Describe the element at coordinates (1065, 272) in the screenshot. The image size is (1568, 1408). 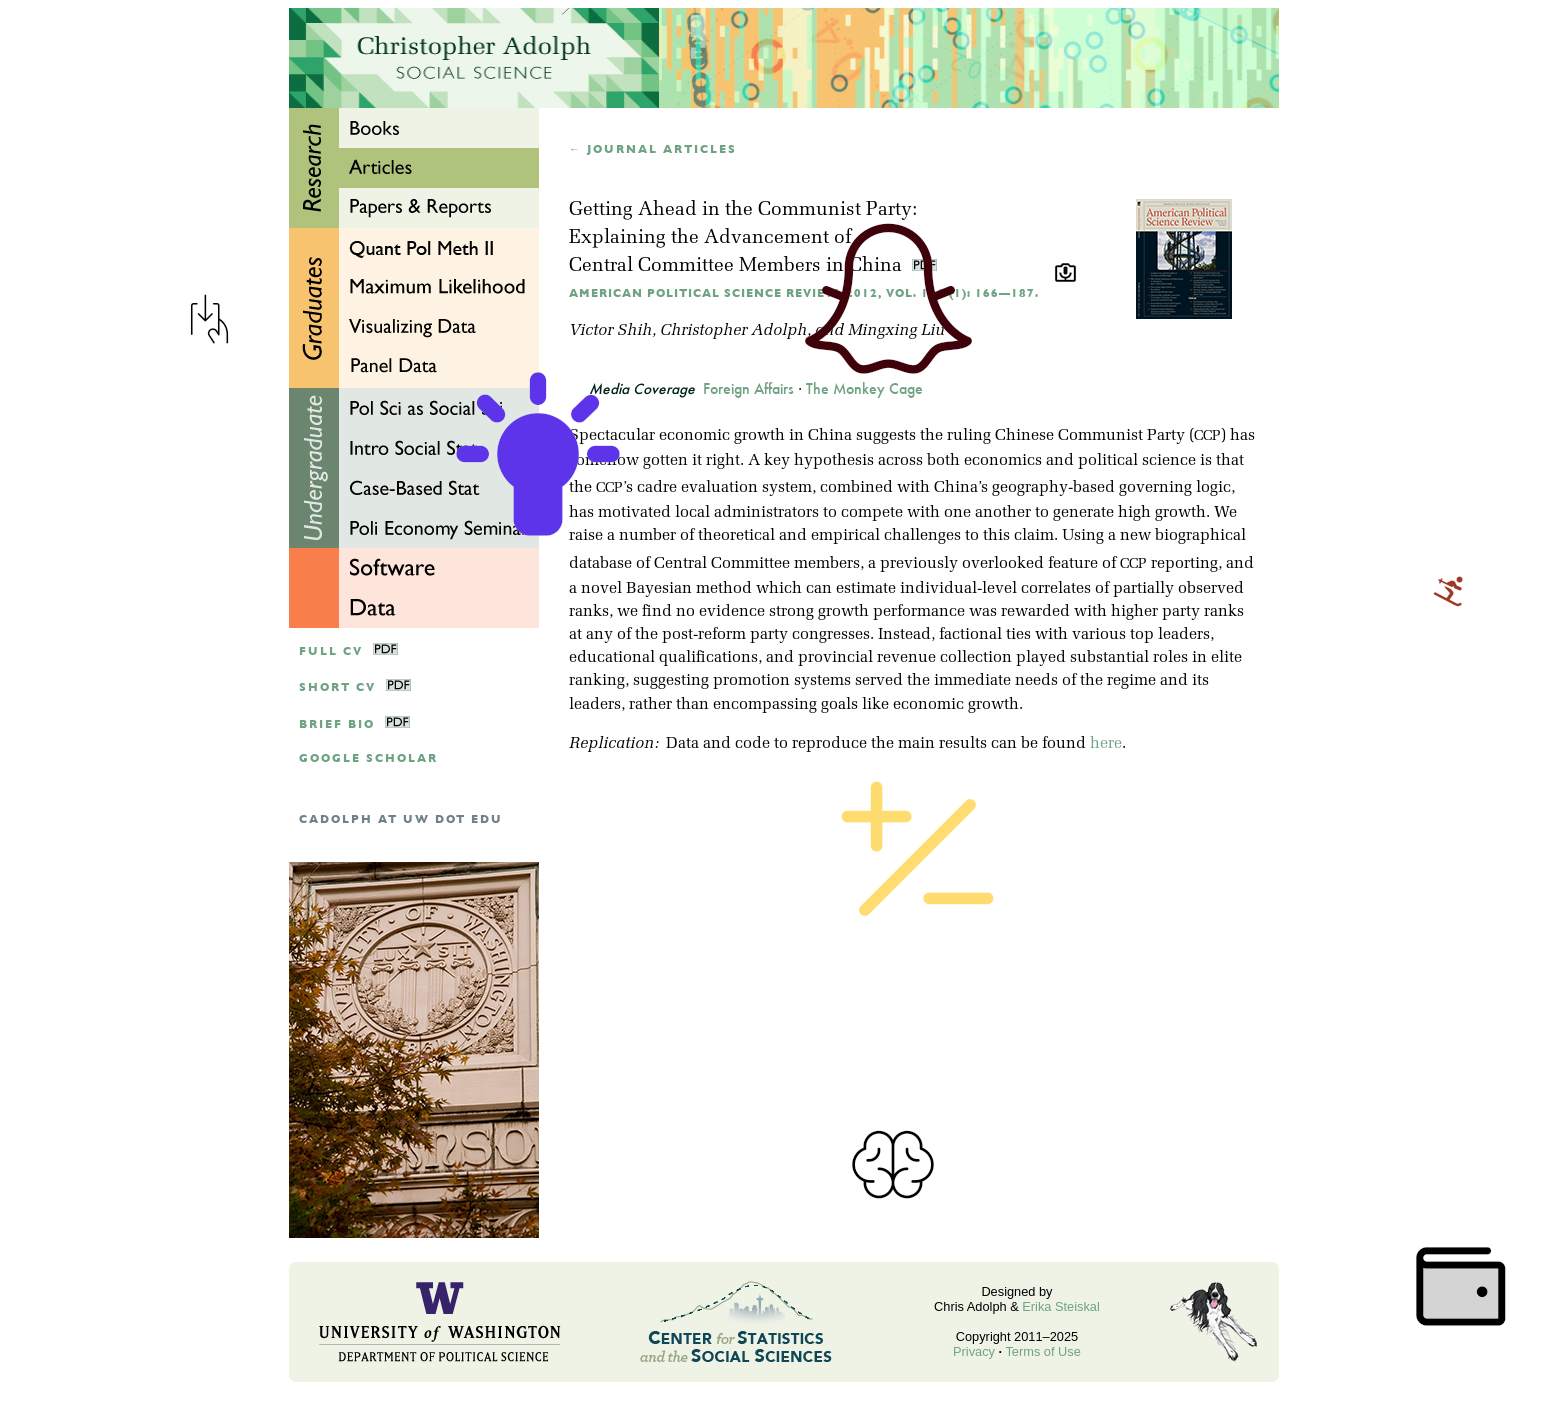
I see `manage camera and microphone permissions` at that location.